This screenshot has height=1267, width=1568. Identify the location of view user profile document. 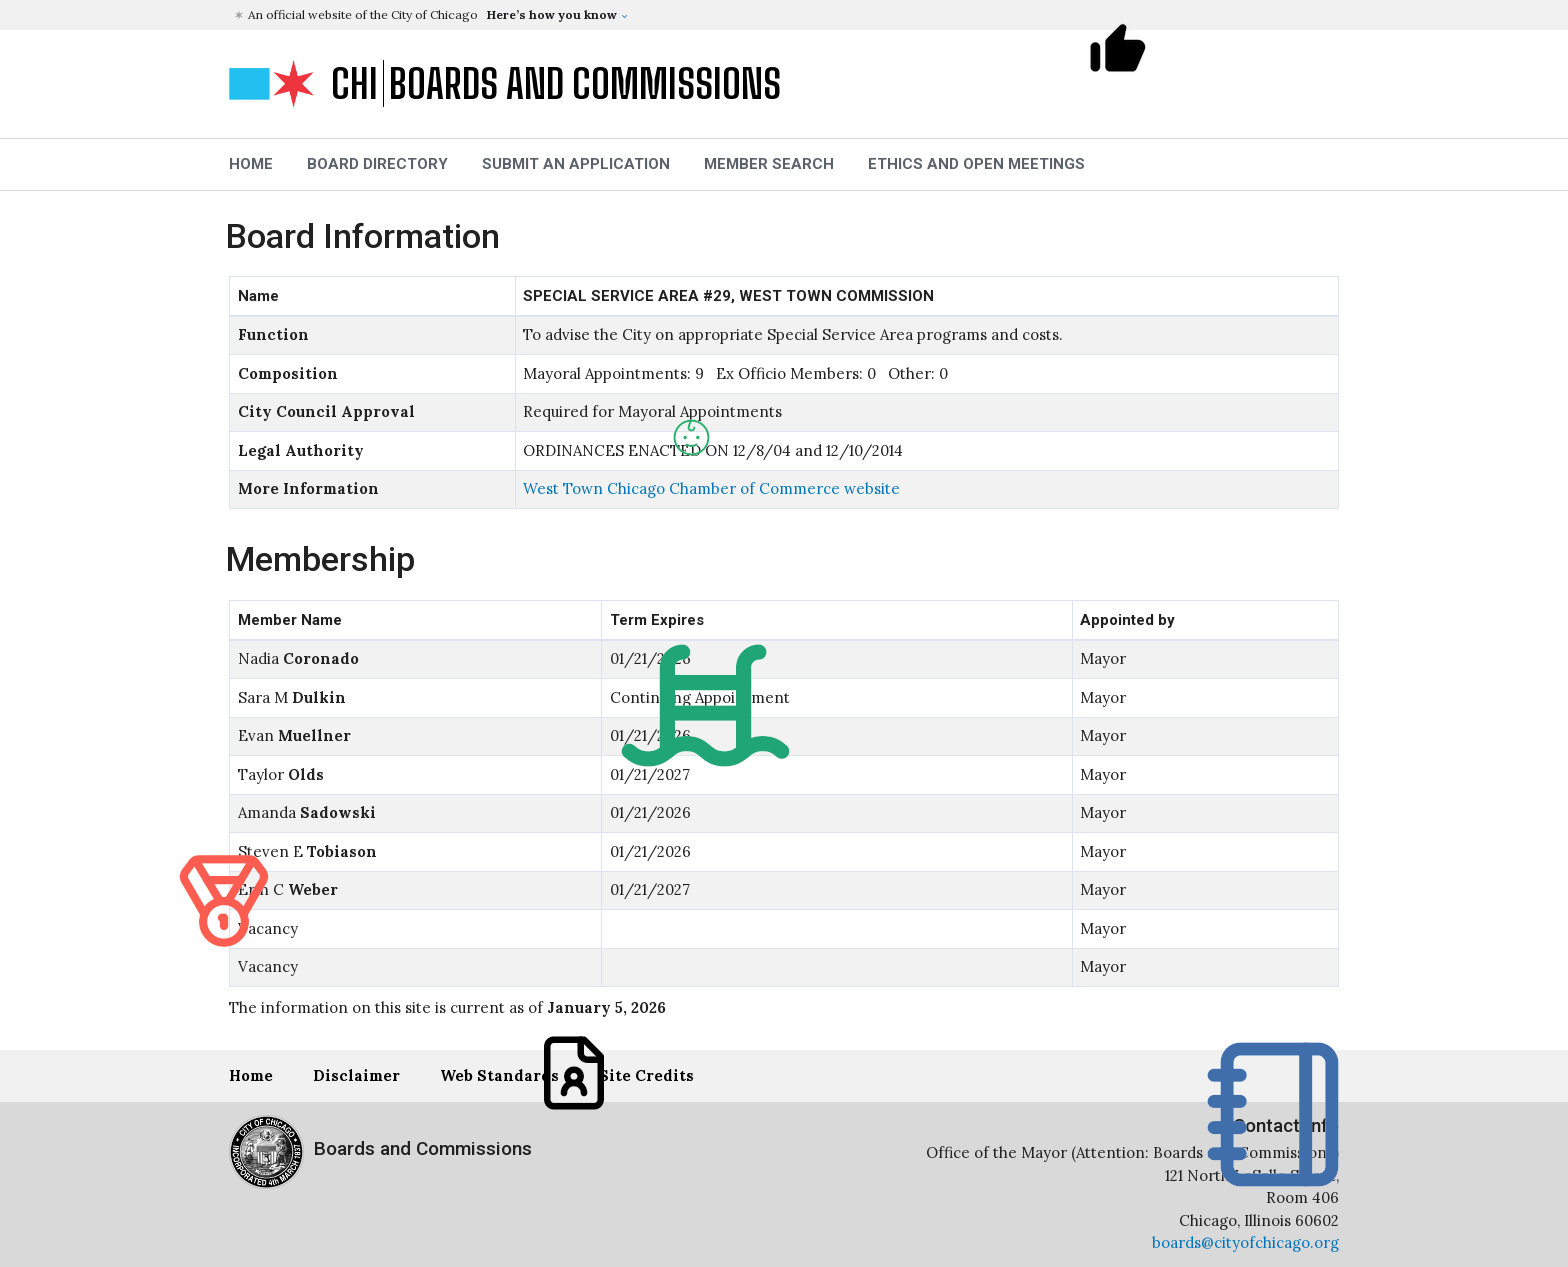
(574, 1073).